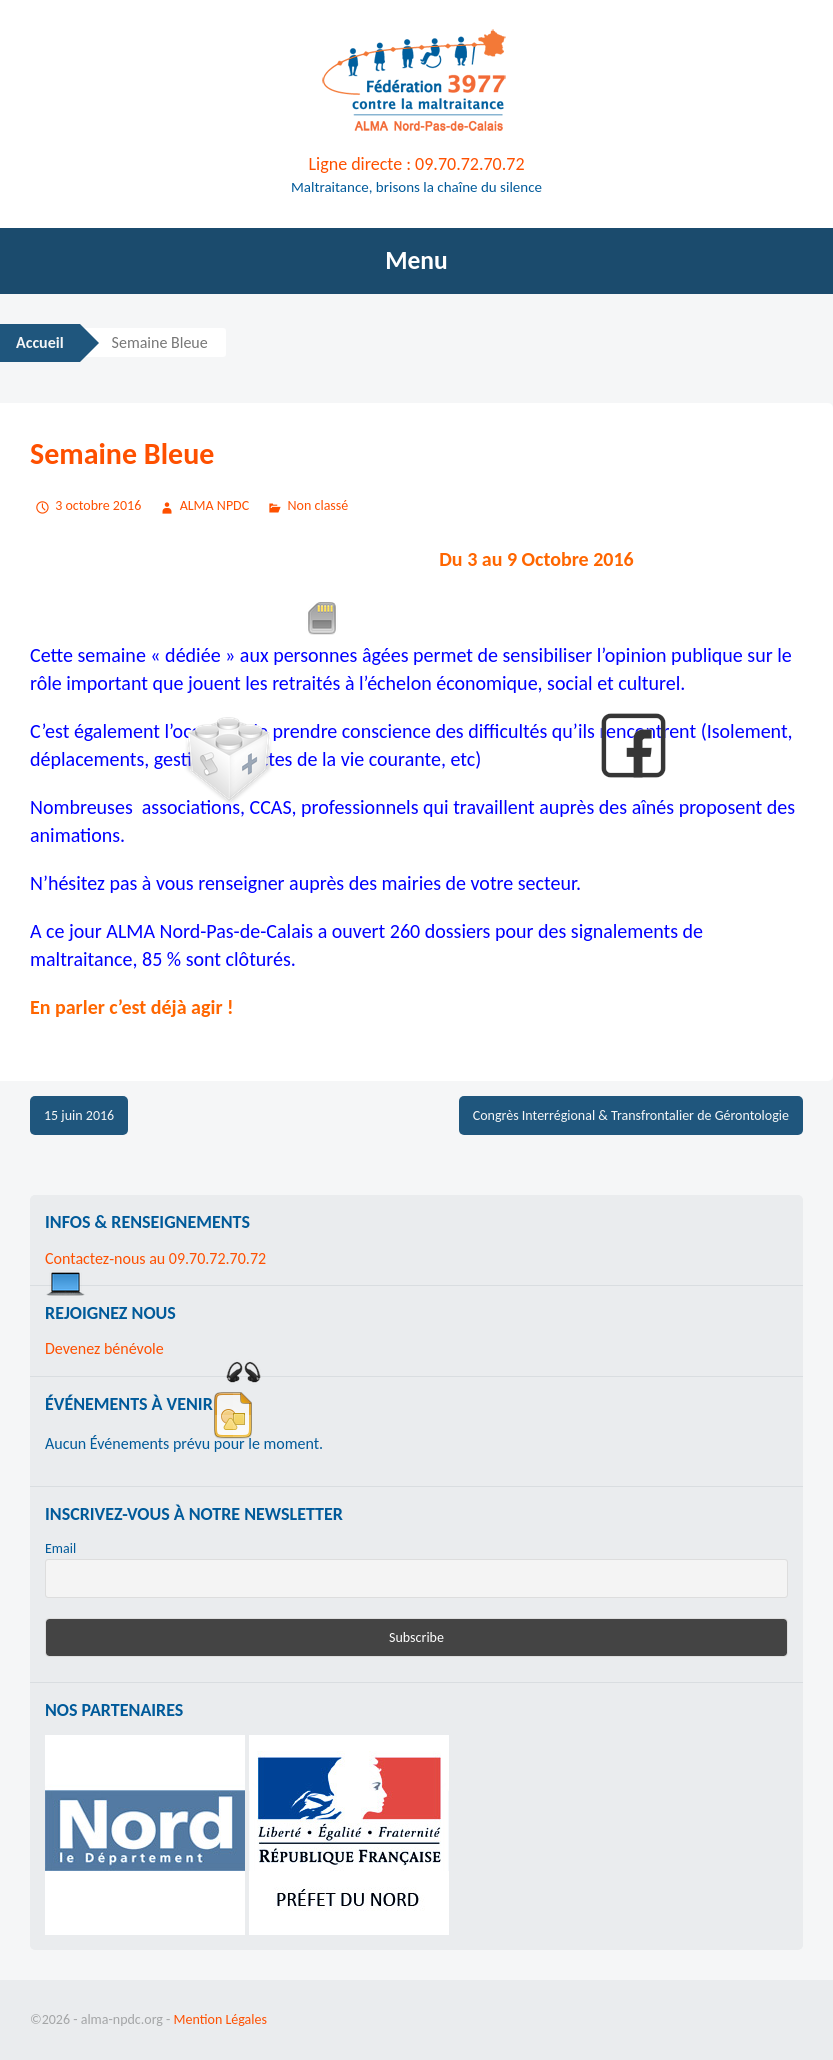  What do you see at coordinates (65, 1280) in the screenshot?
I see `represents this macbook device in system settings` at bounding box center [65, 1280].